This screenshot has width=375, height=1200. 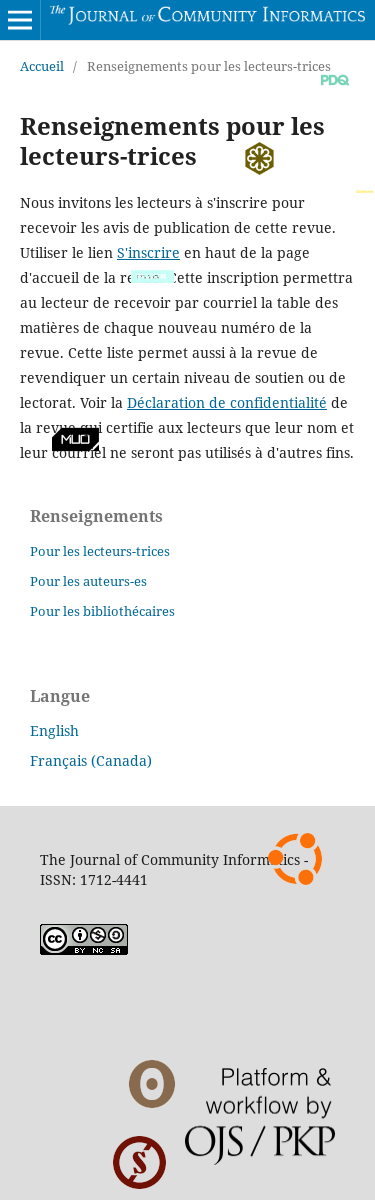 What do you see at coordinates (75, 439) in the screenshot?
I see `MakeUseOf (MUO) website or app logo` at bounding box center [75, 439].